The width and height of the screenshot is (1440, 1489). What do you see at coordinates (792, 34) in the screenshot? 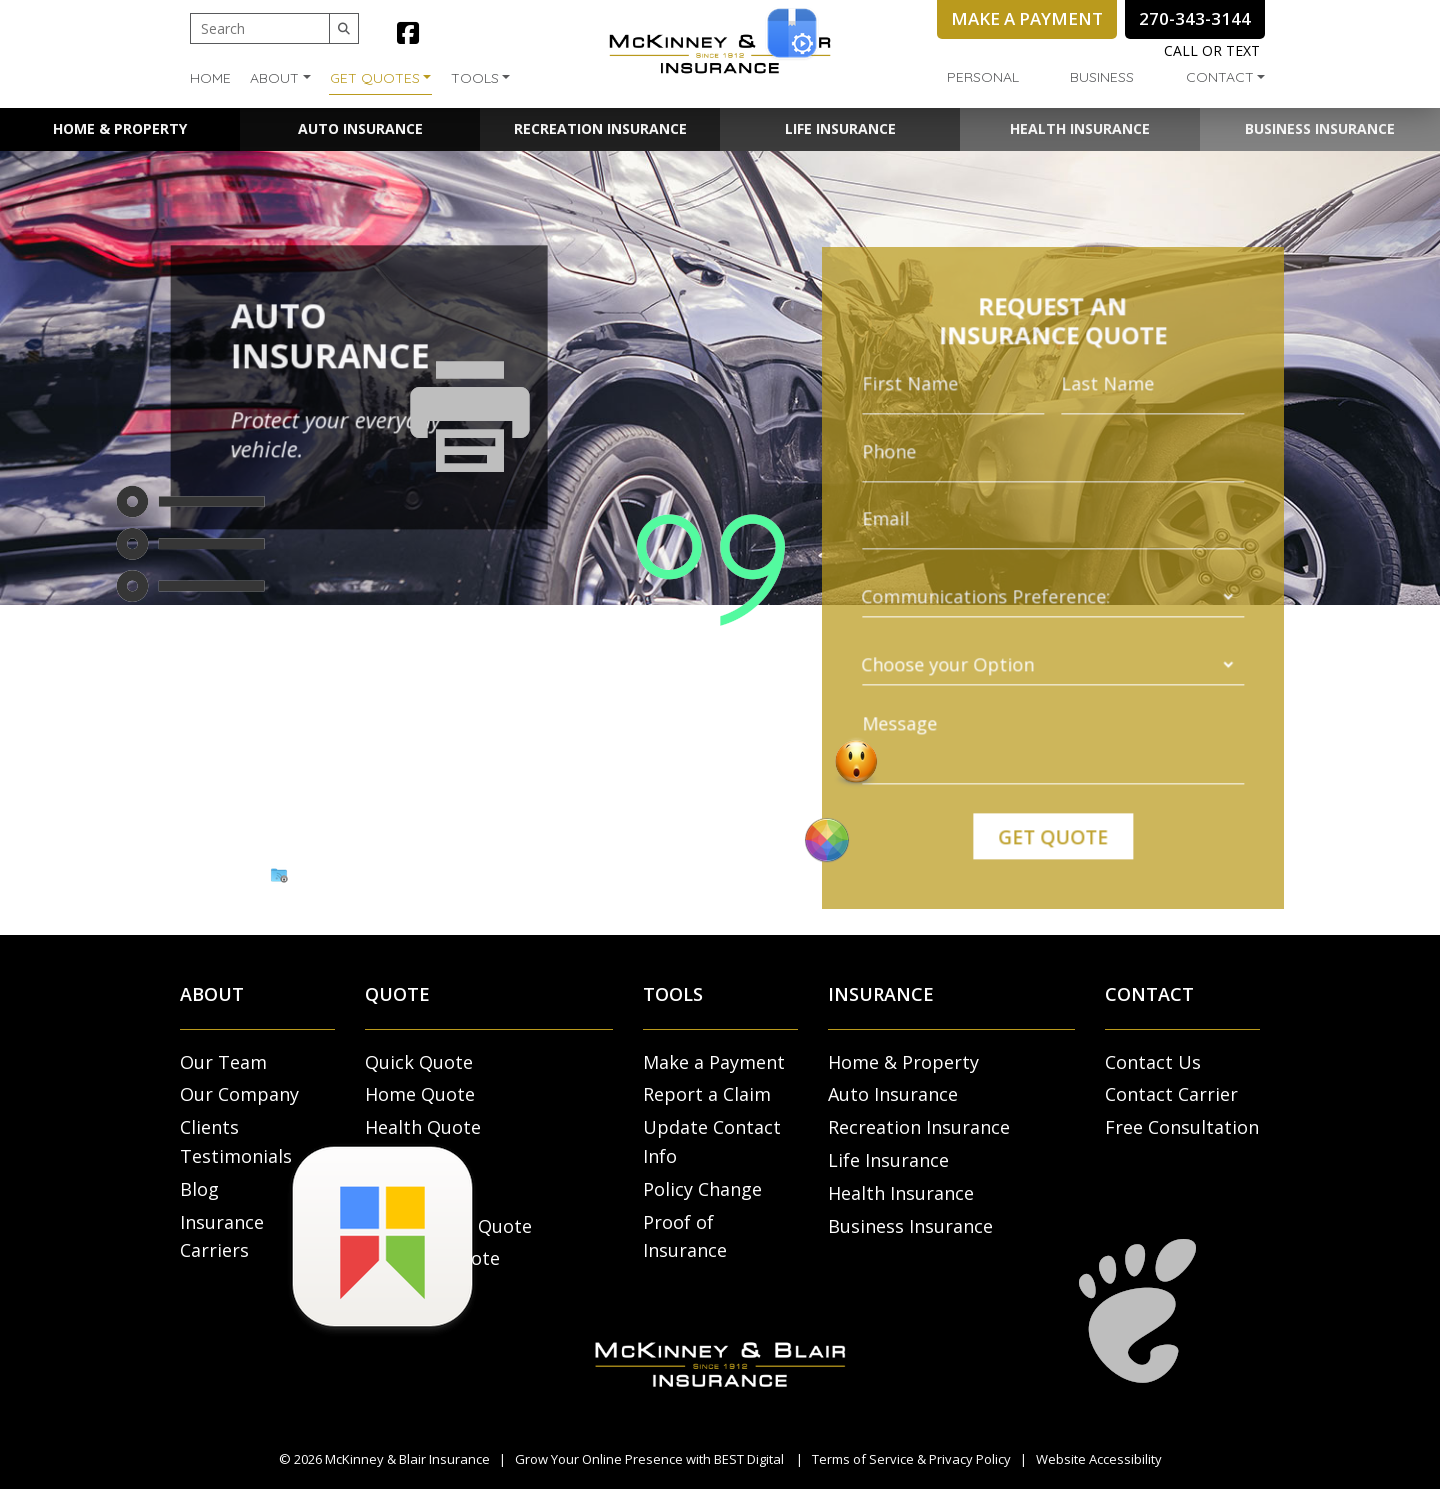
I see `manage software sources and repositories` at bounding box center [792, 34].